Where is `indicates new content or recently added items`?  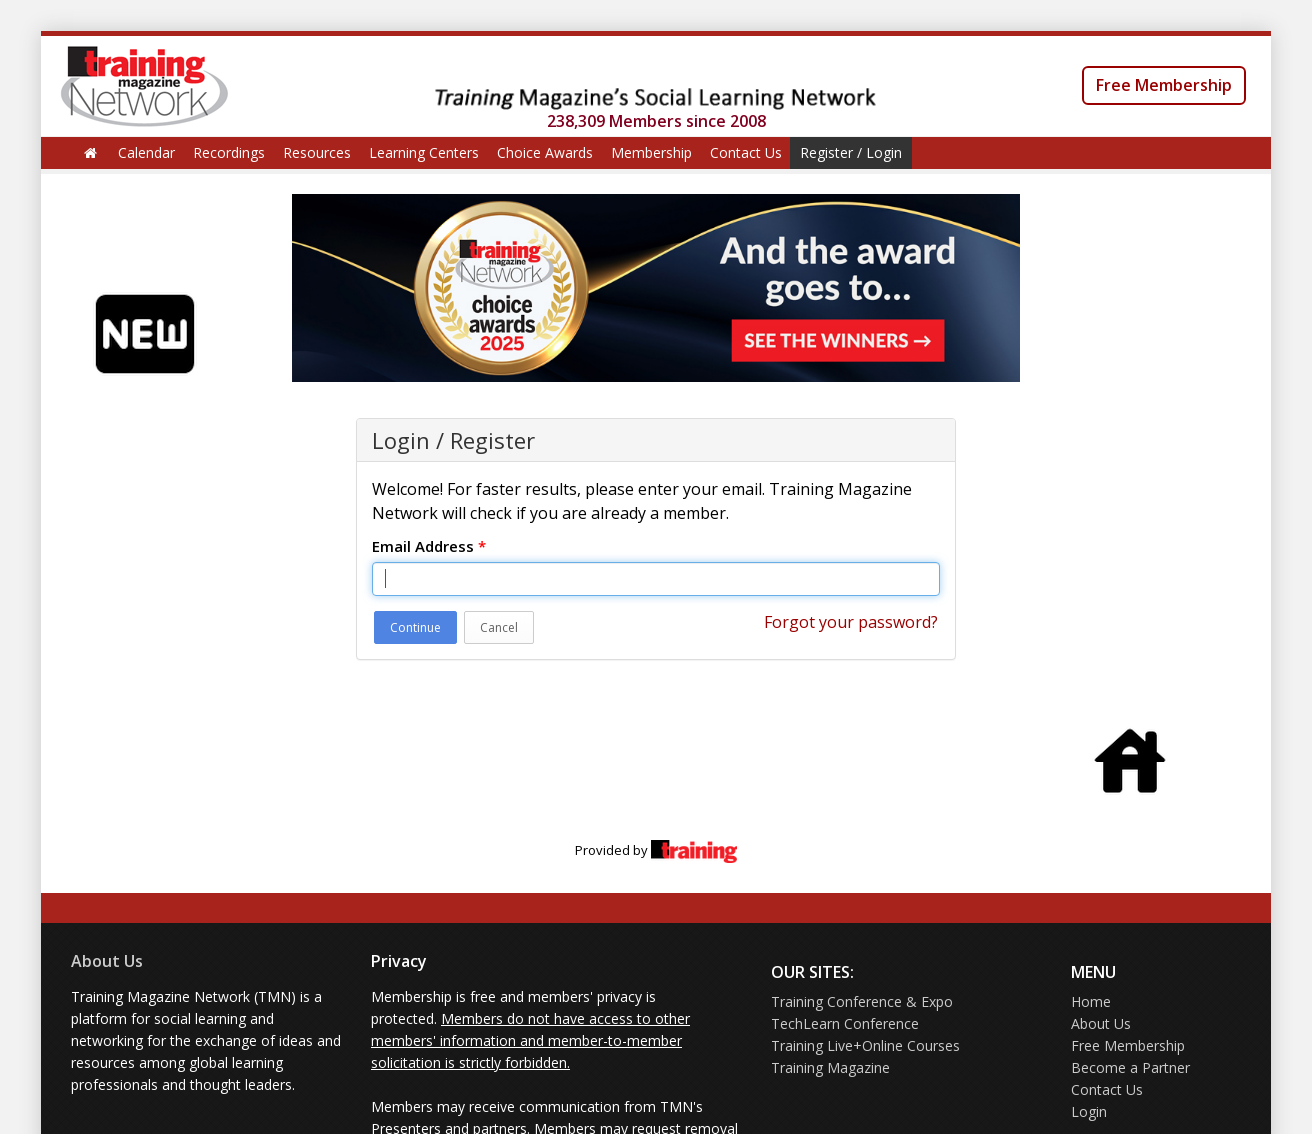 indicates new content or recently added items is located at coordinates (145, 334).